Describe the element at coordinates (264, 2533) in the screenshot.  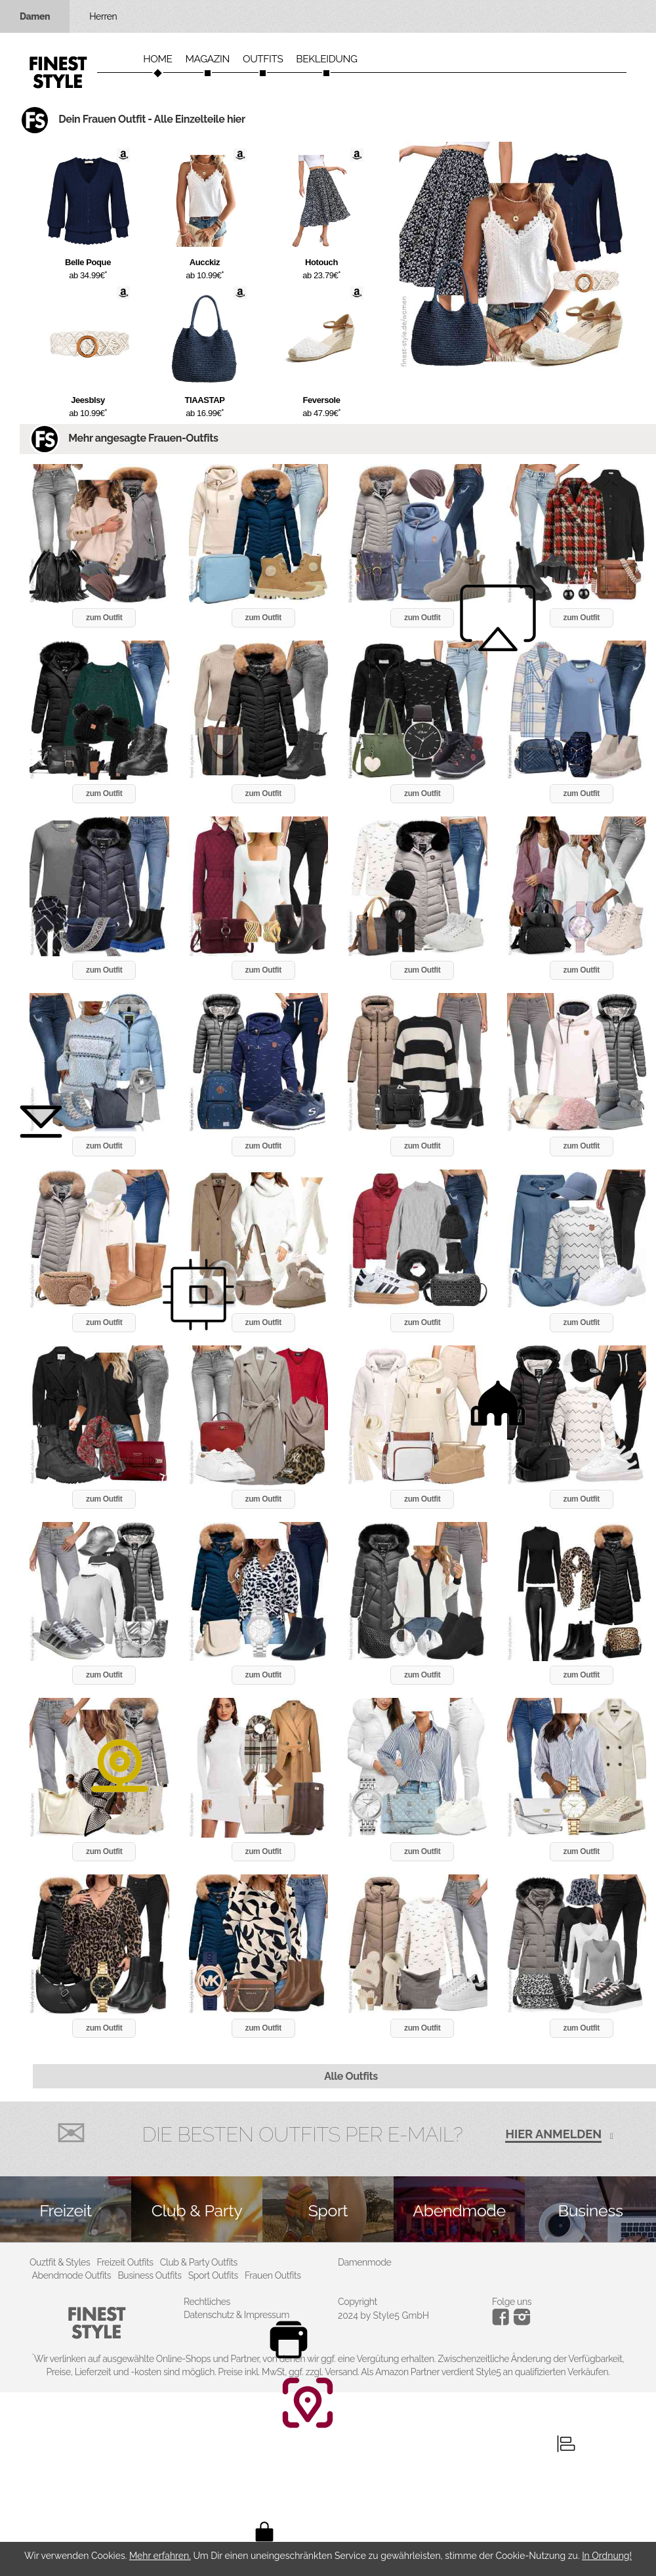
I see `locked or secured content` at that location.